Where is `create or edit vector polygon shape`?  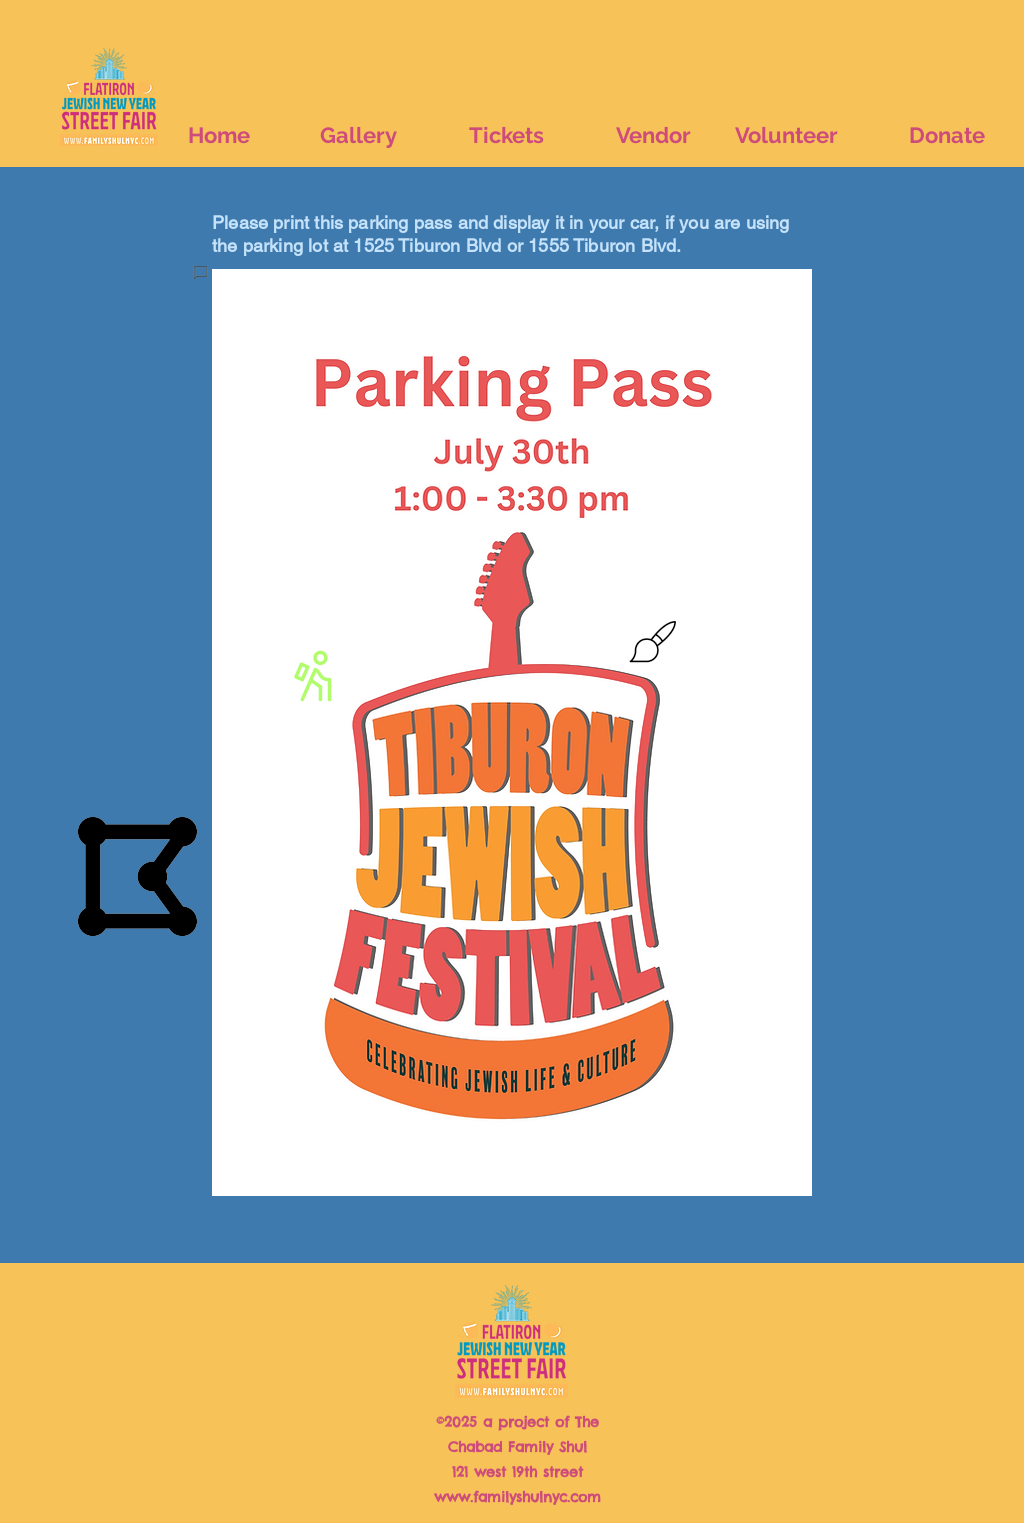 create or edit vector polygon shape is located at coordinates (137, 876).